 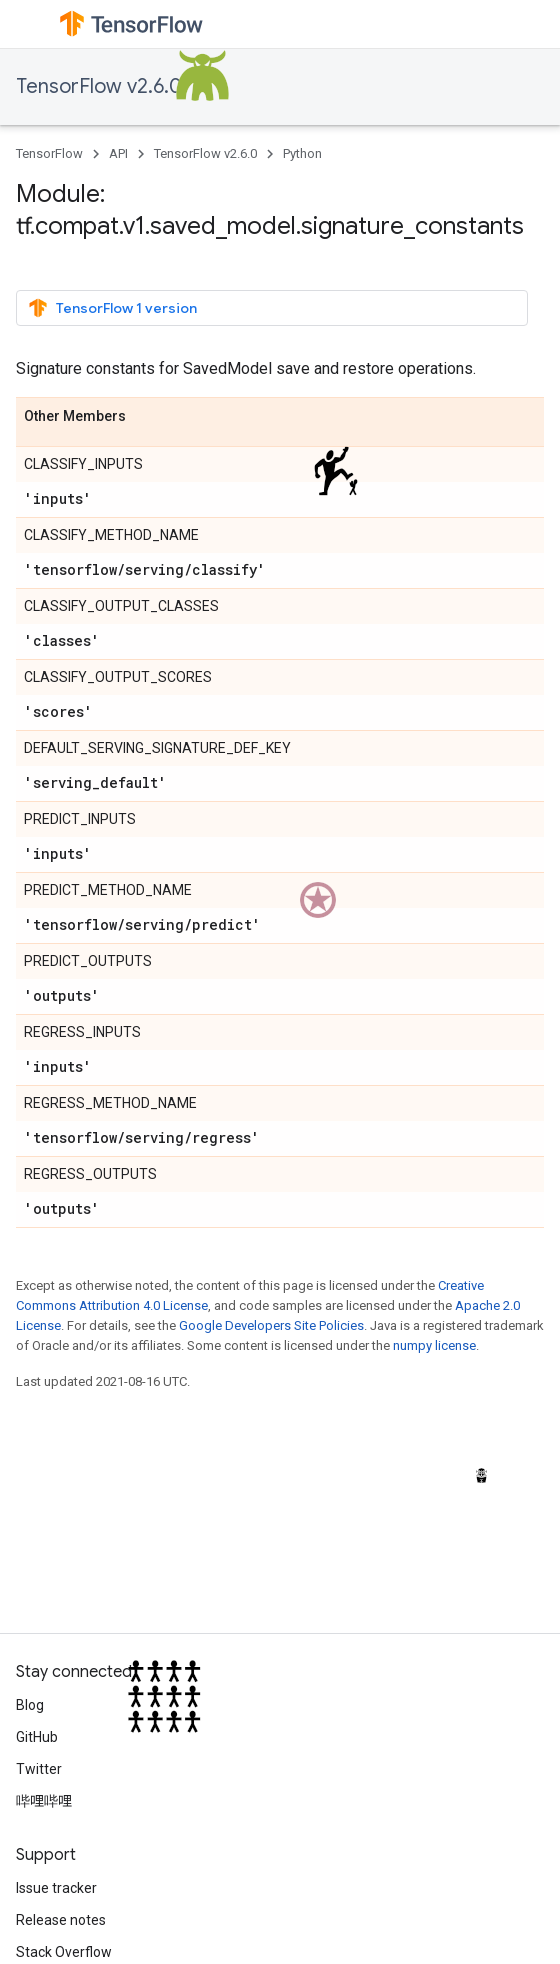 What do you see at coordinates (336, 471) in the screenshot?
I see `select giant character class or race` at bounding box center [336, 471].